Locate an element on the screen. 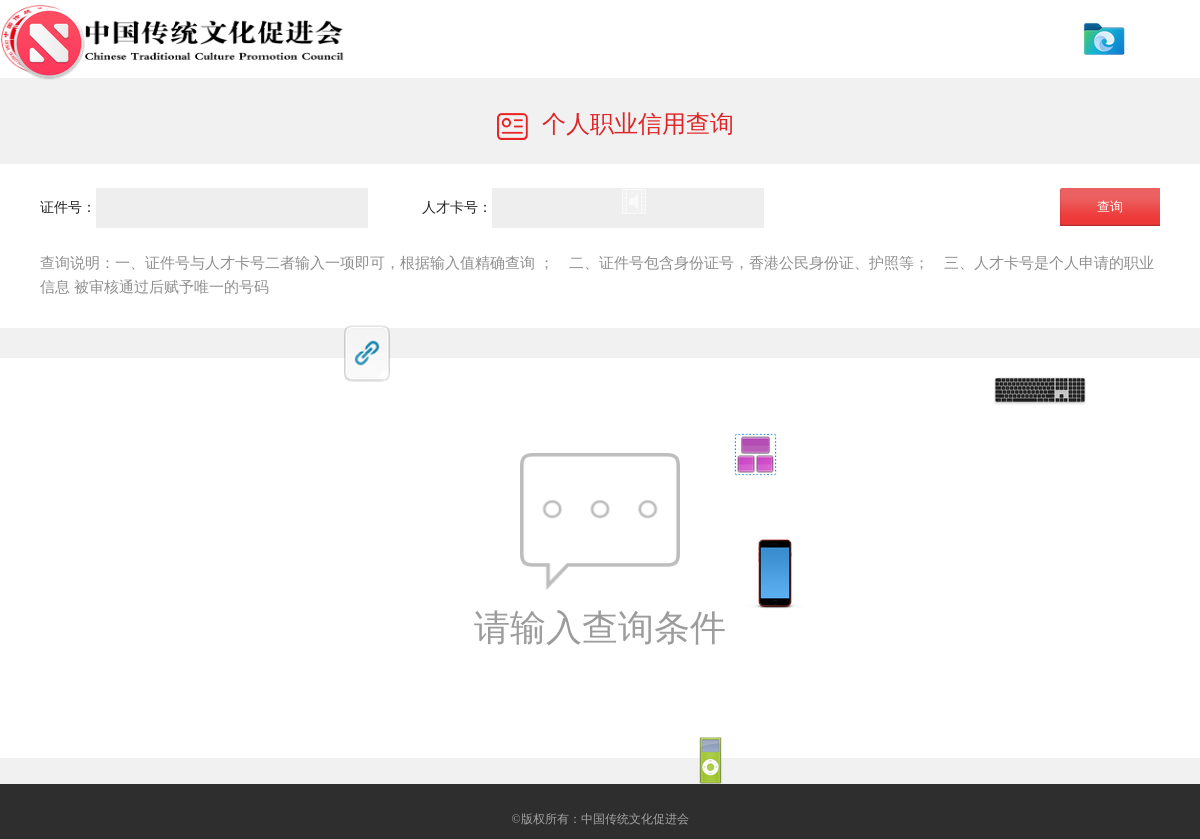 This screenshot has height=839, width=1200. open folder containing Microsoft Edge browser files is located at coordinates (1104, 40).